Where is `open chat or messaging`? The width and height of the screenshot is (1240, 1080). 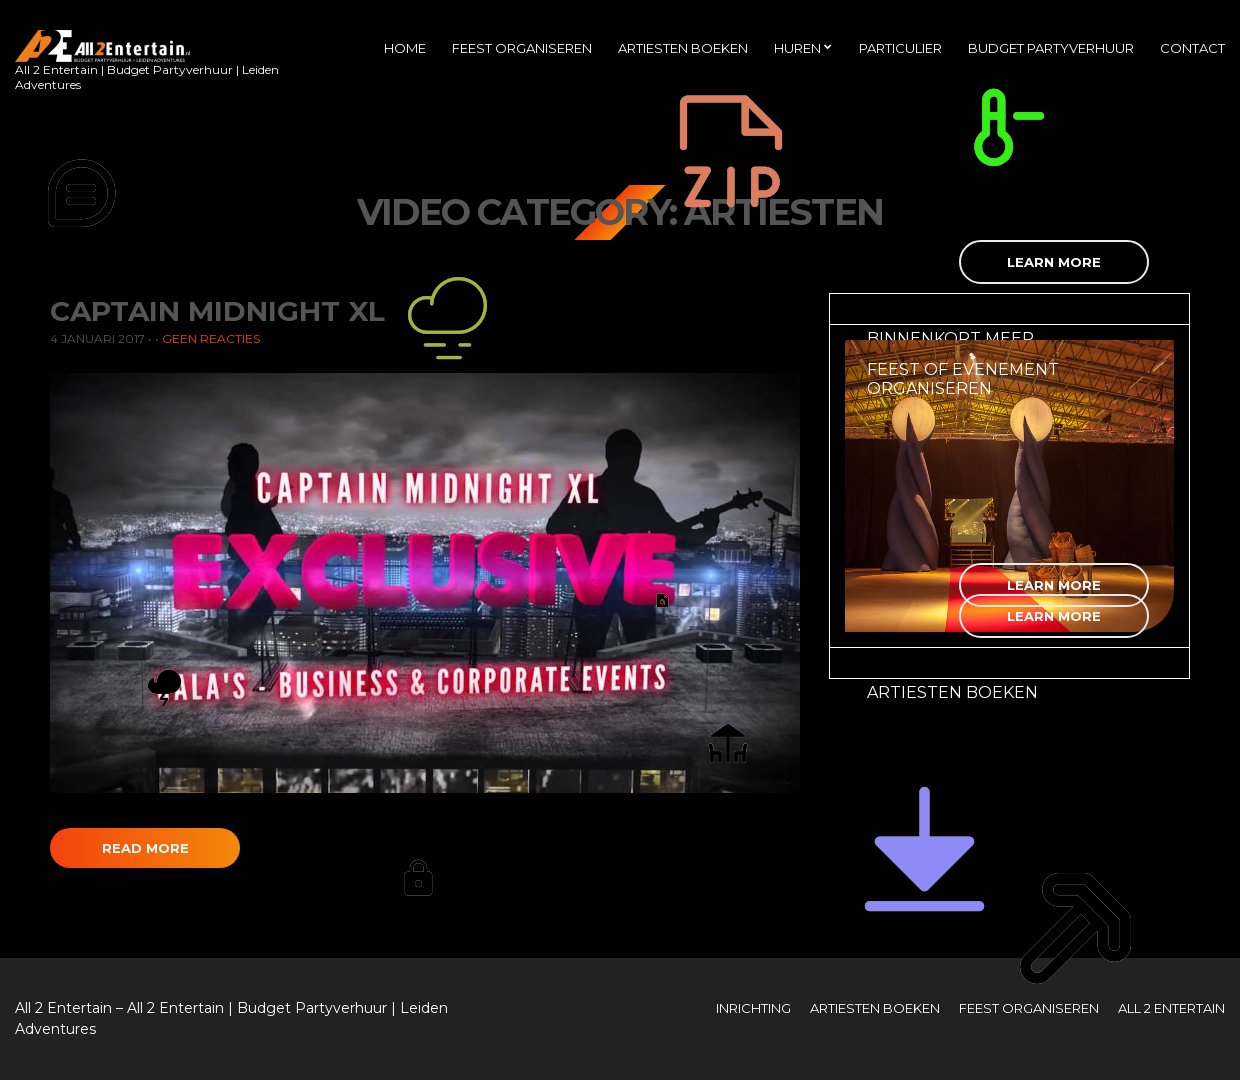
open chat or messaging is located at coordinates (80, 194).